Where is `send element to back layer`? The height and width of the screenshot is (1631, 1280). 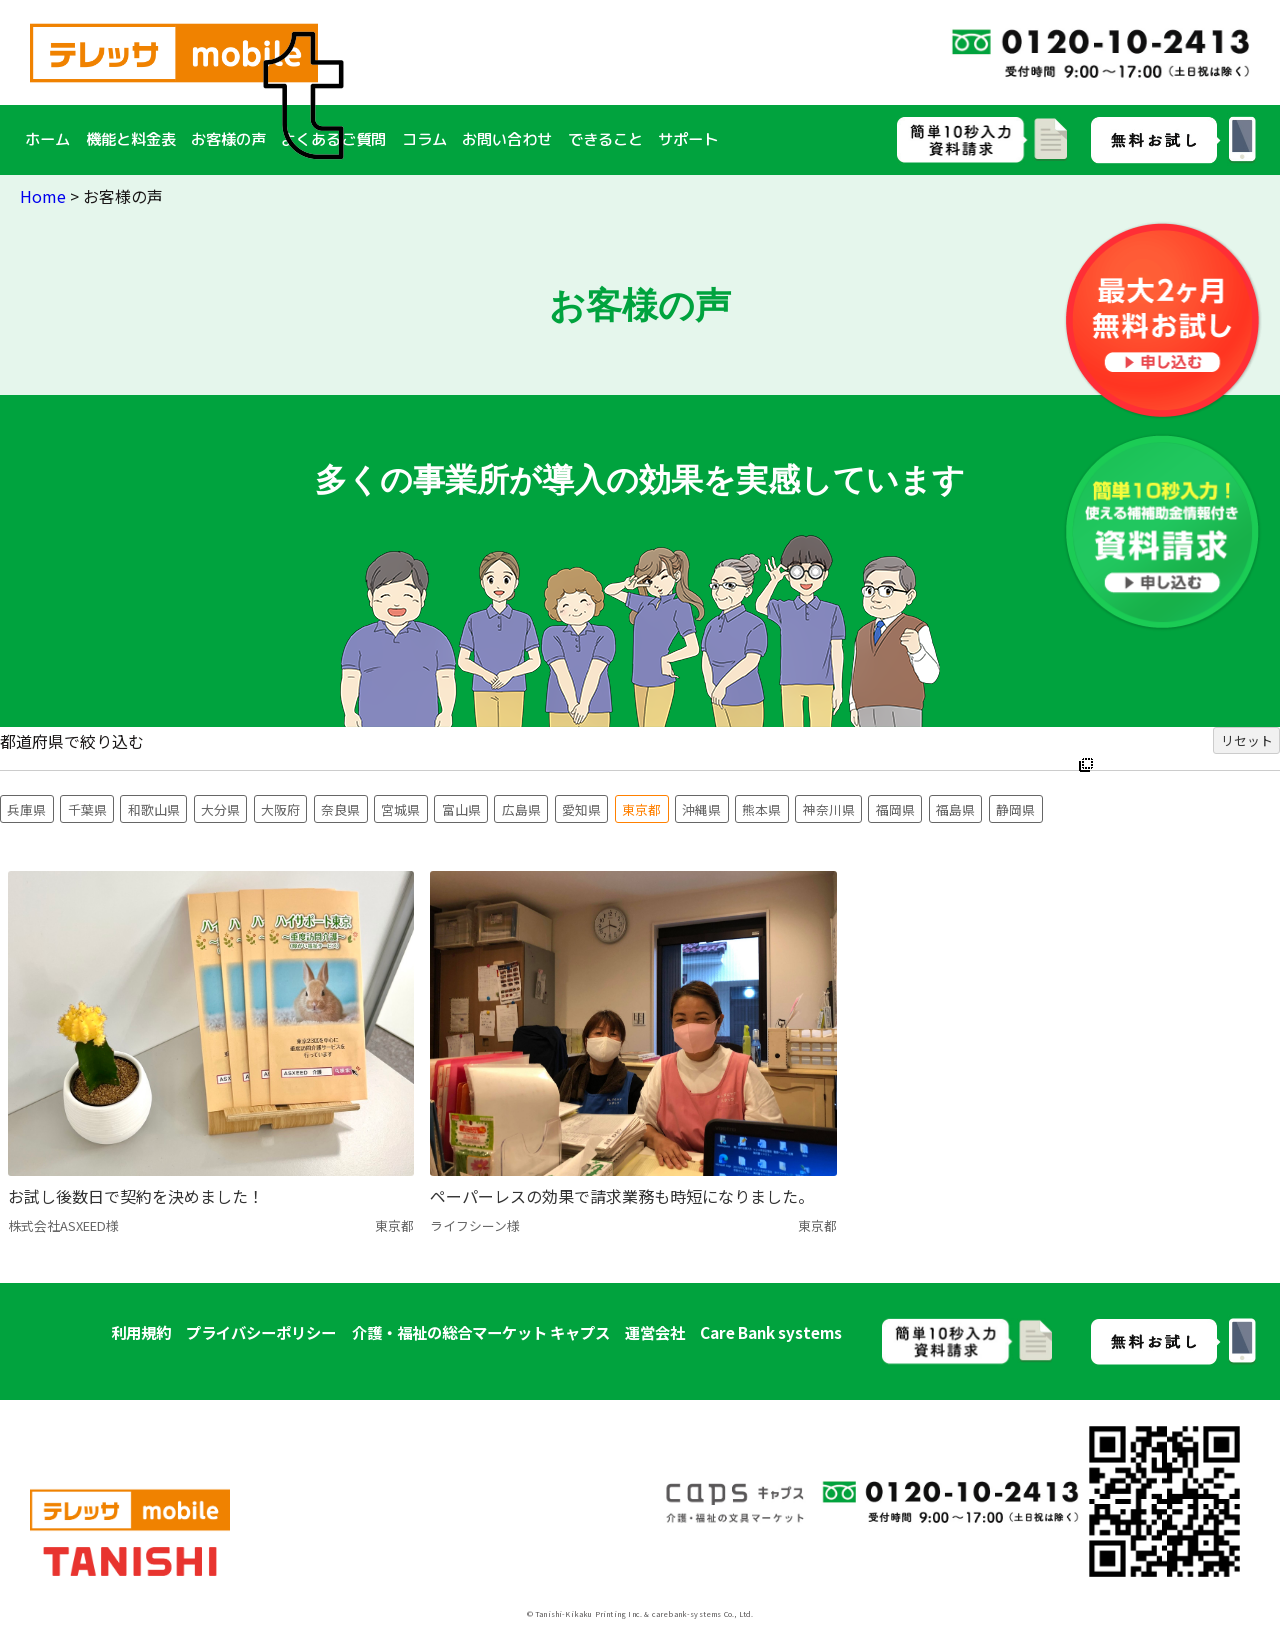 send element to back layer is located at coordinates (1086, 765).